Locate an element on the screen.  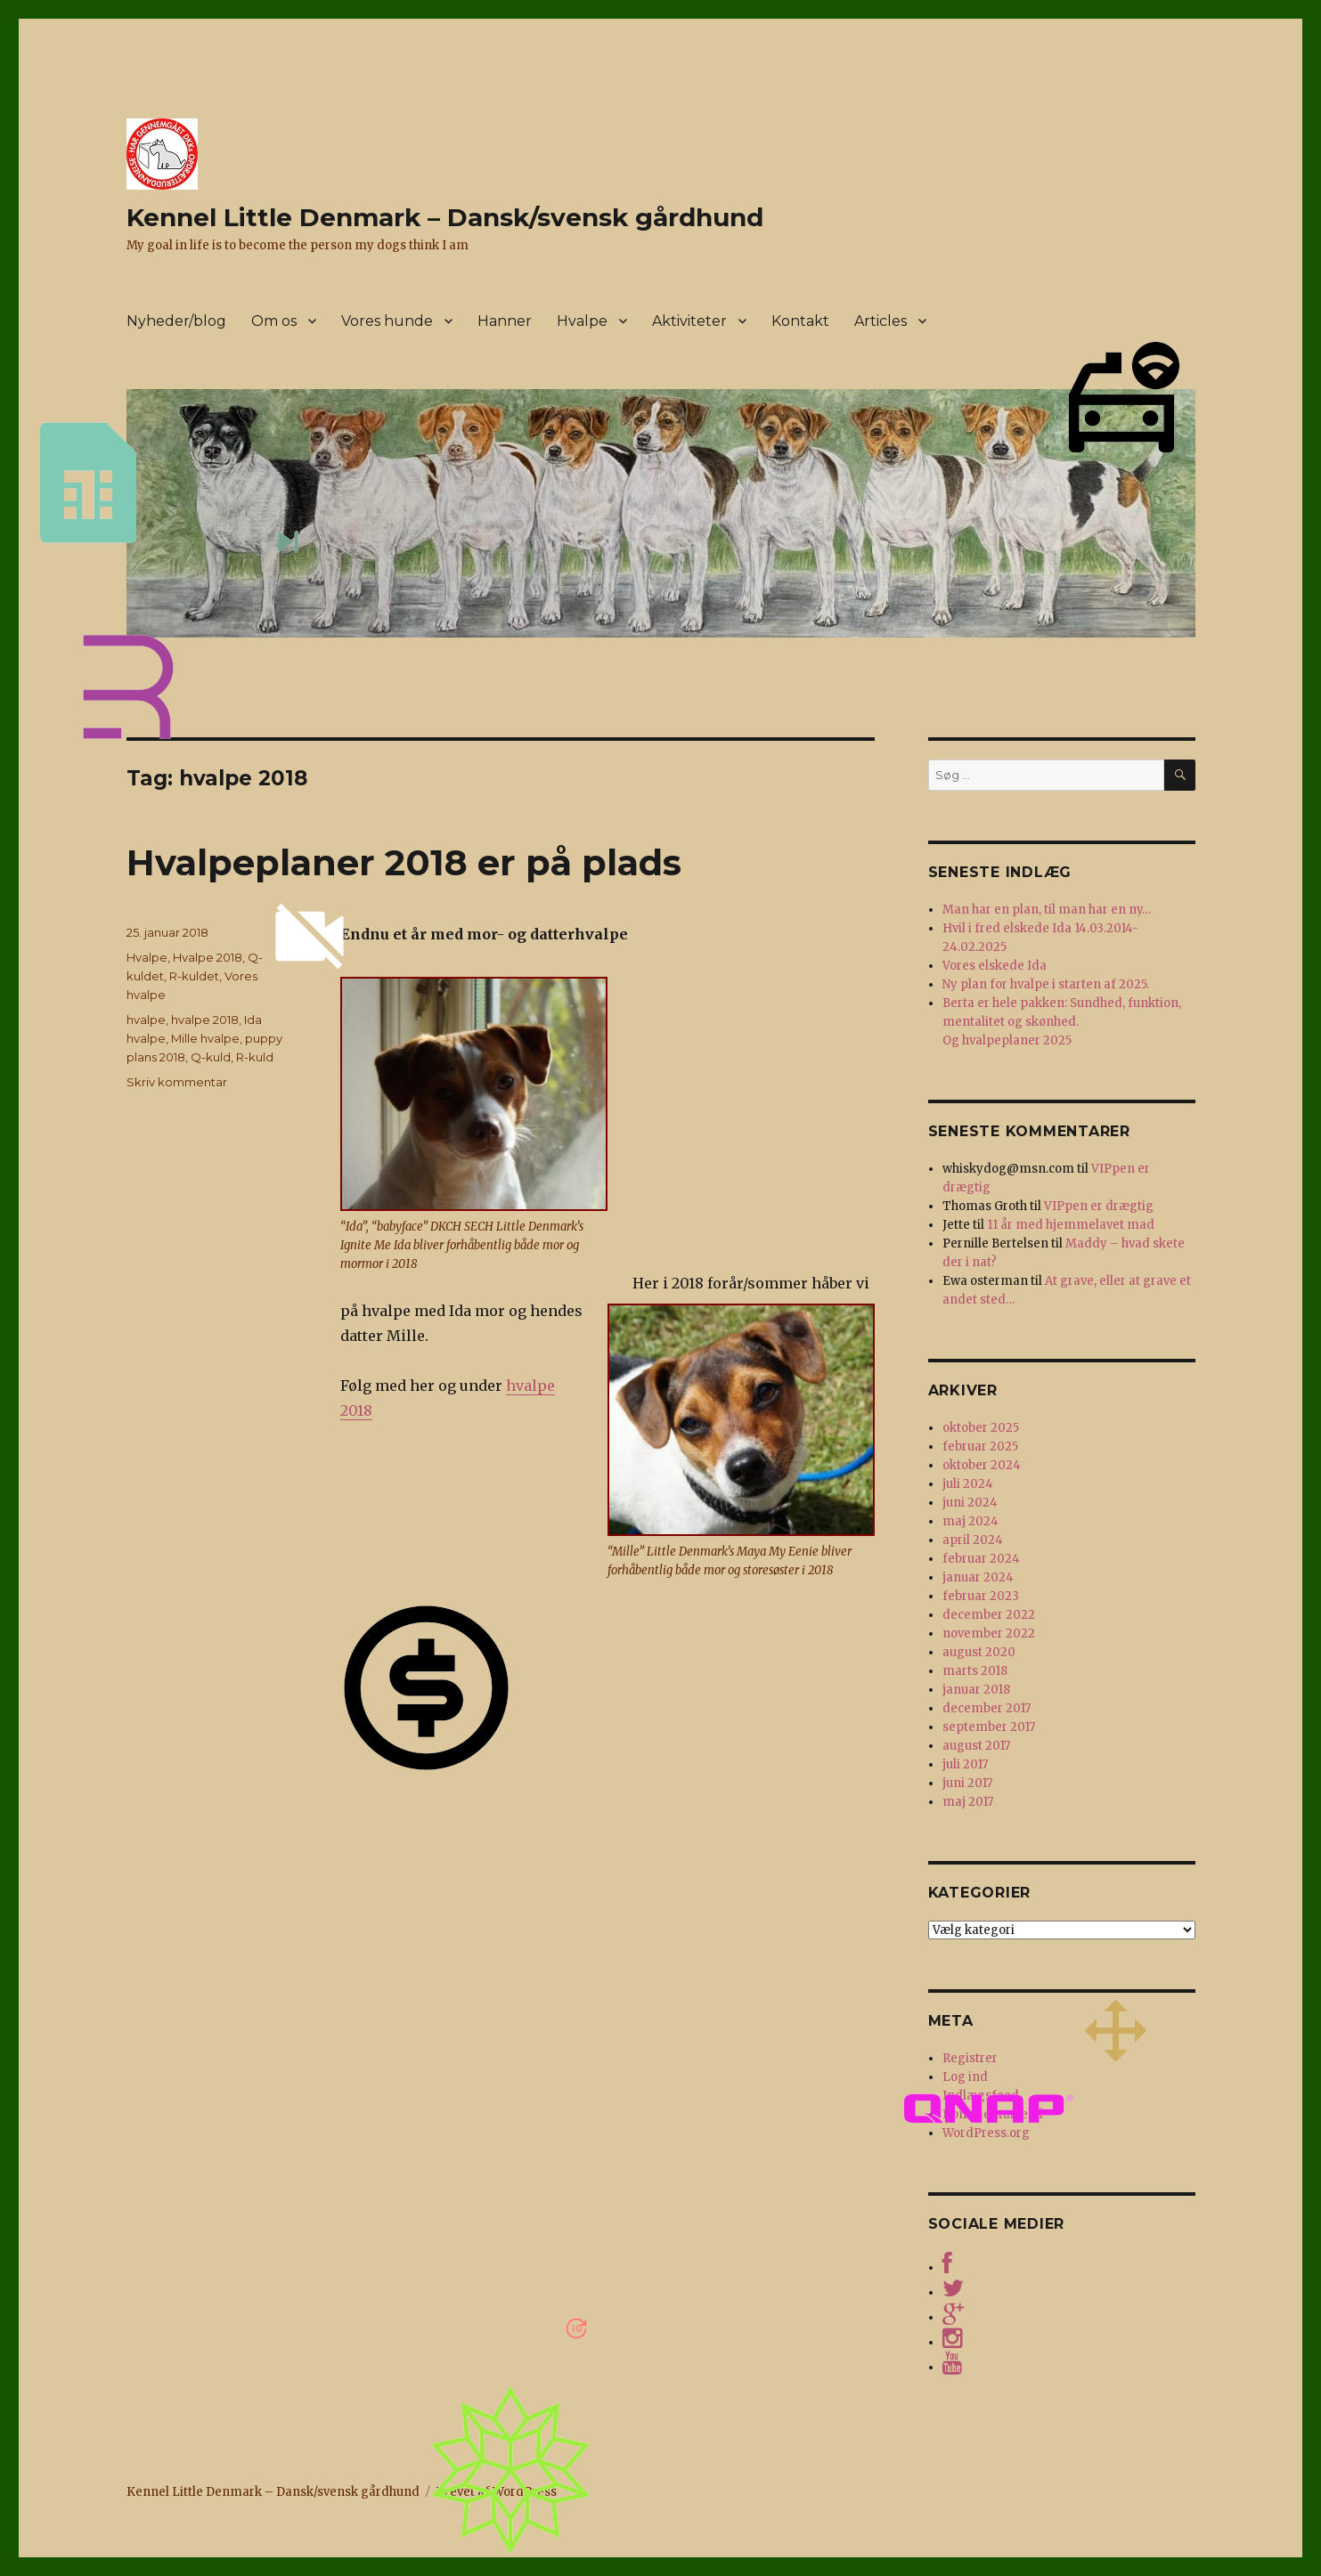
view account balance or financial summary is located at coordinates (426, 1687).